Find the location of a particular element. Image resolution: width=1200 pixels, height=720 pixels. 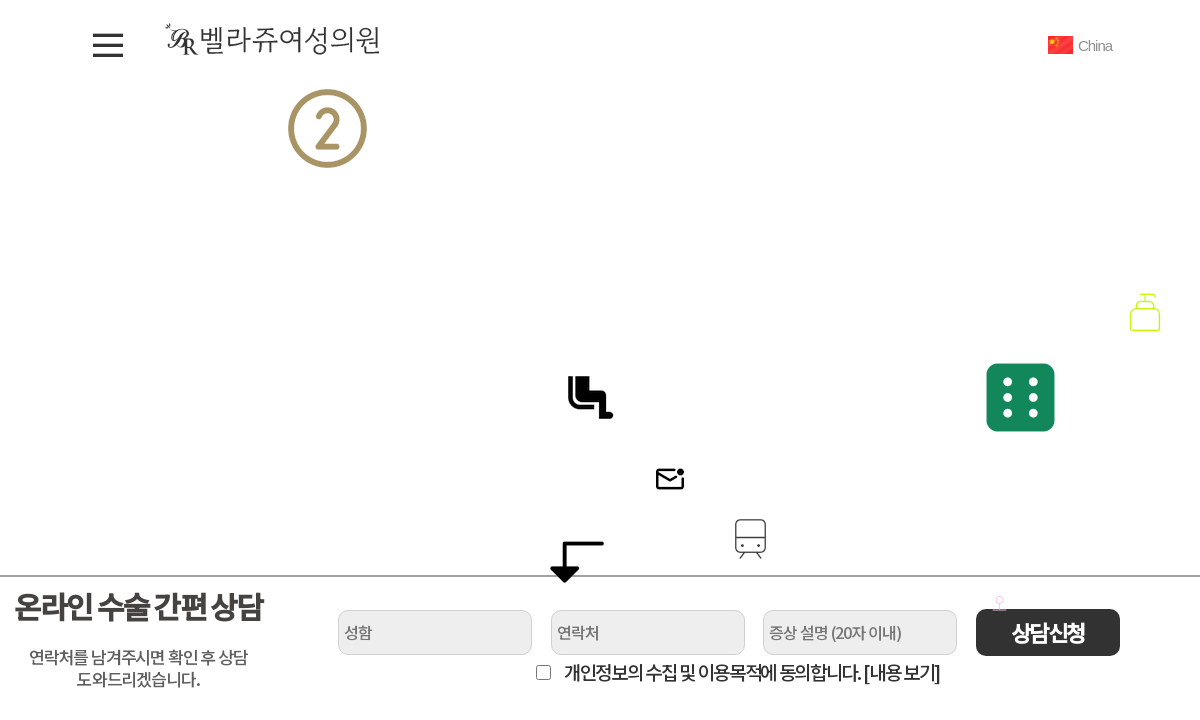

access train or rail transit options is located at coordinates (750, 537).